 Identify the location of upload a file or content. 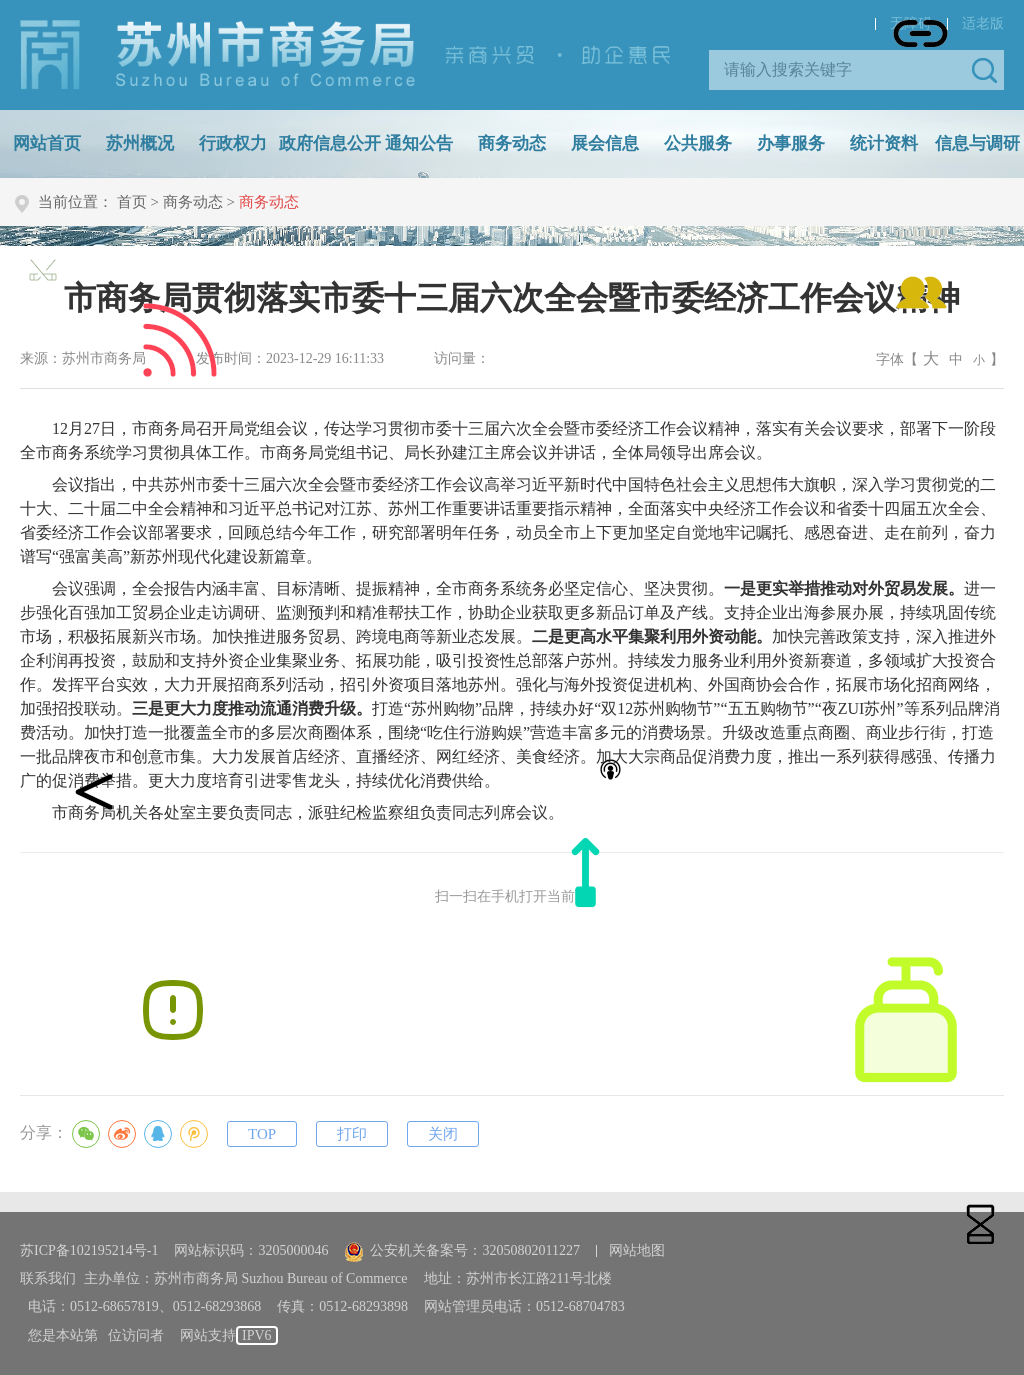
(585, 872).